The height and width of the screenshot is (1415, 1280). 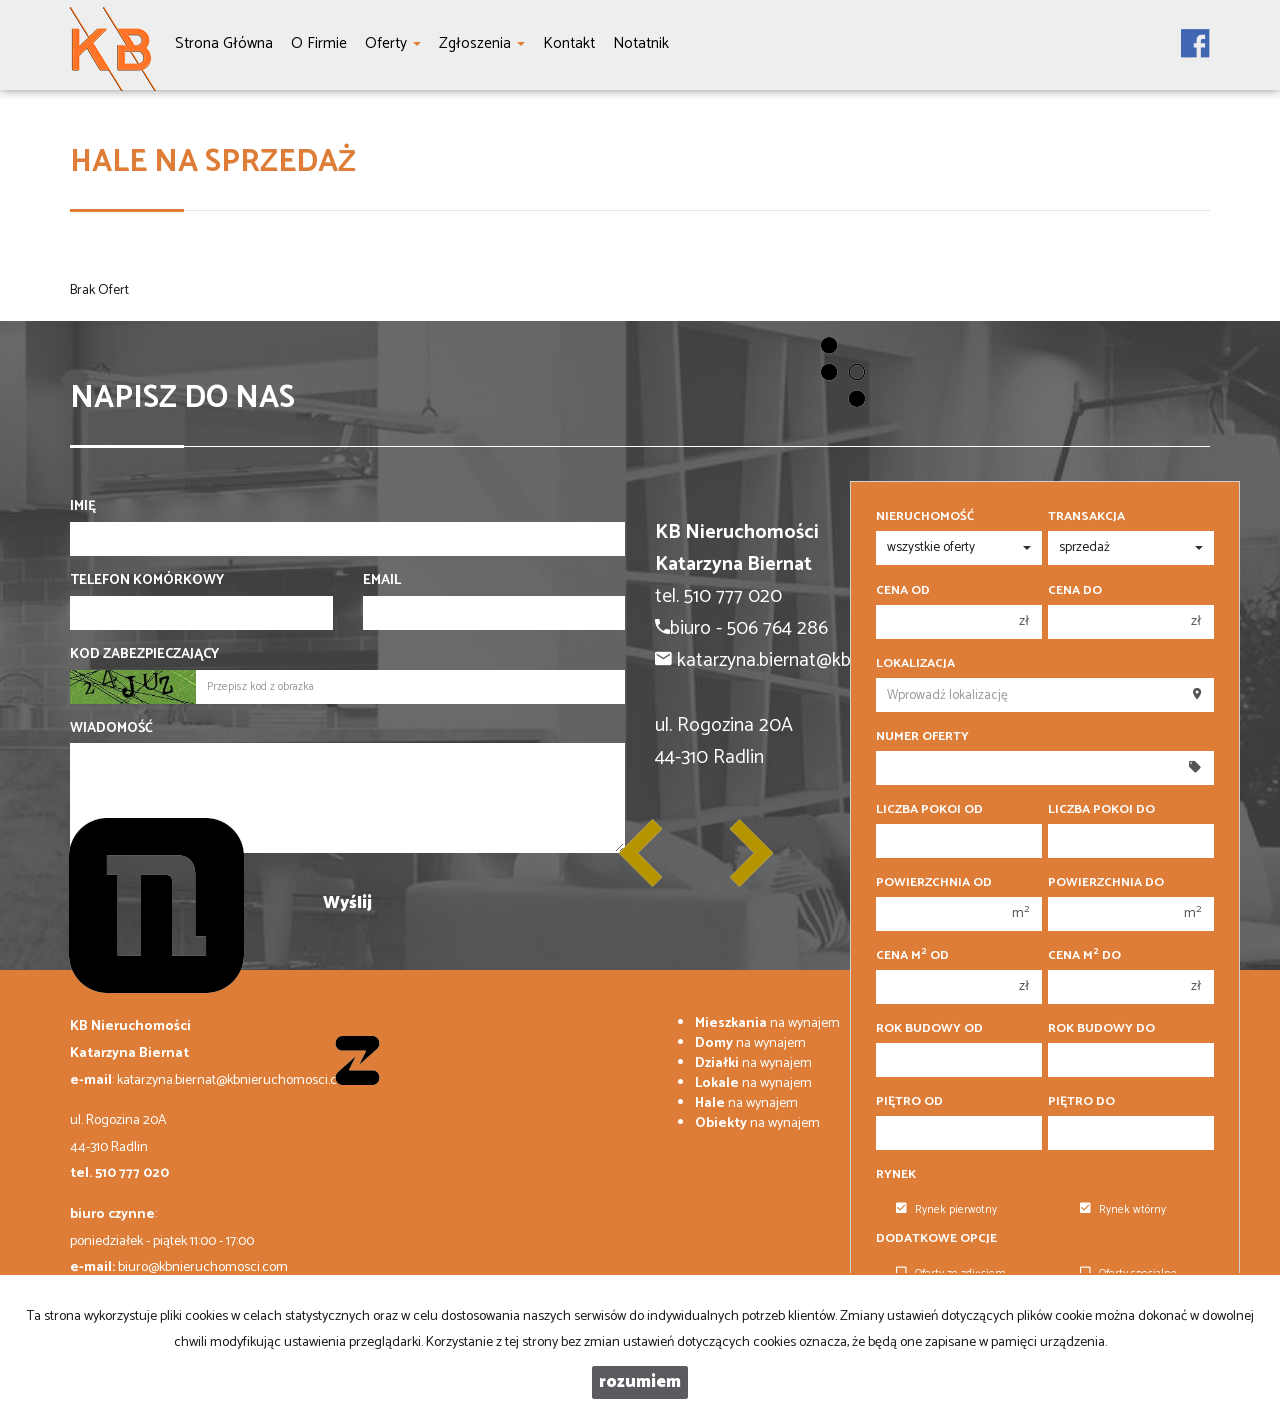 What do you see at coordinates (843, 372) in the screenshot?
I see `D-Wave Systems company logo` at bounding box center [843, 372].